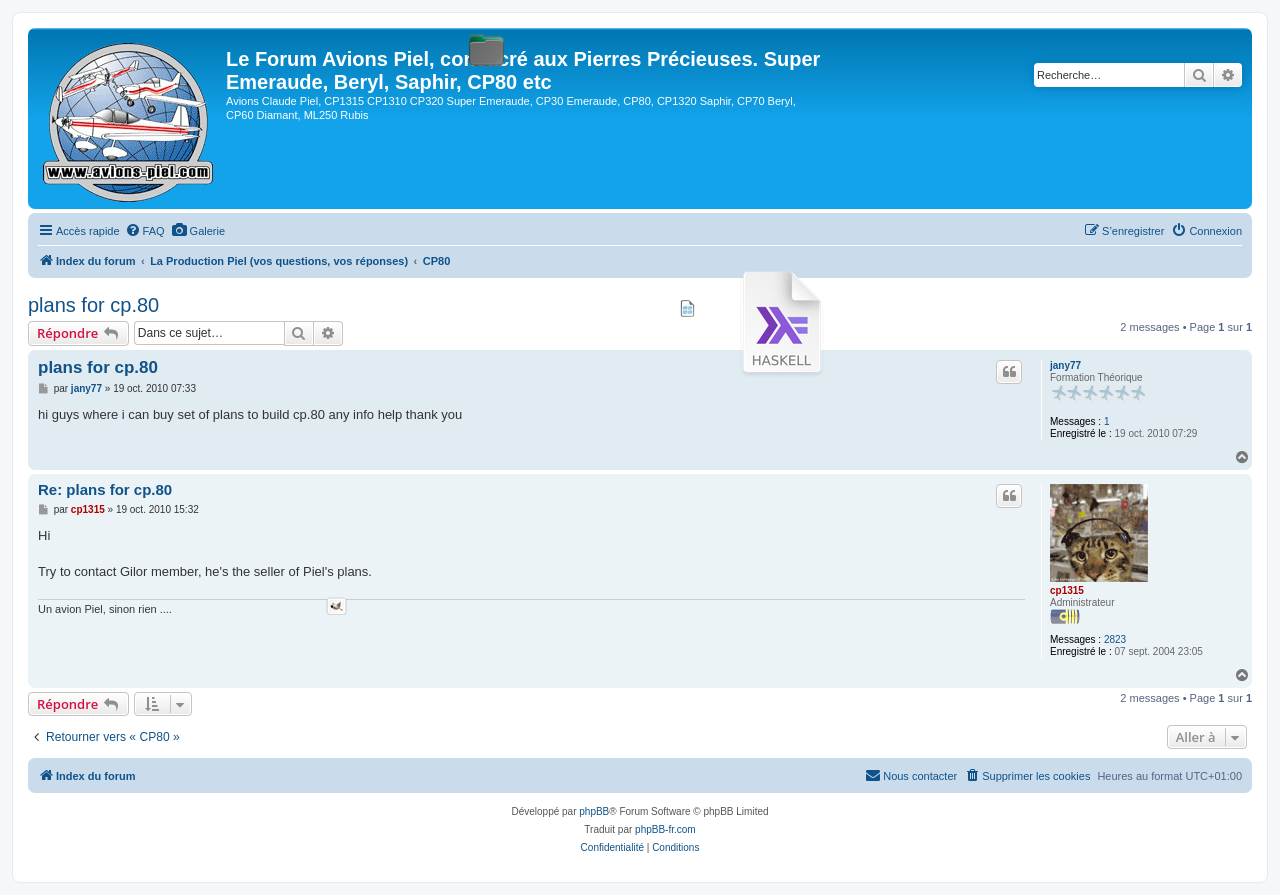 The width and height of the screenshot is (1280, 895). Describe the element at coordinates (687, 308) in the screenshot. I see `open an opendocument master document file` at that location.